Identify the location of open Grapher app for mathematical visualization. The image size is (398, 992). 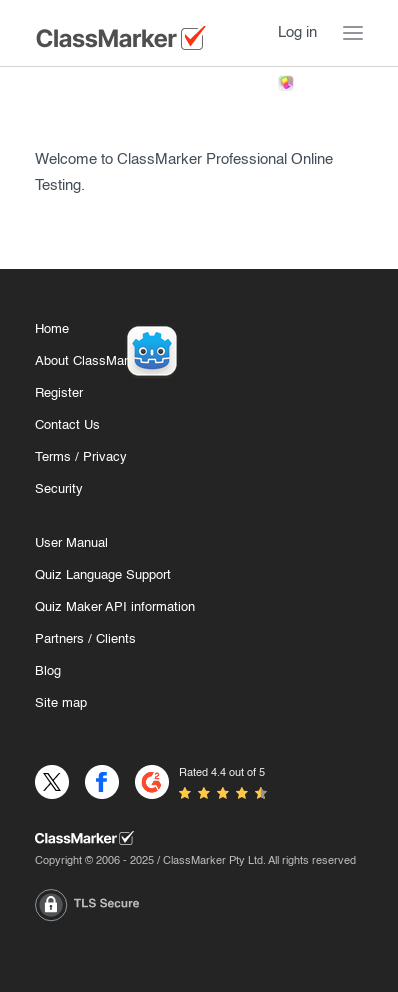
(286, 83).